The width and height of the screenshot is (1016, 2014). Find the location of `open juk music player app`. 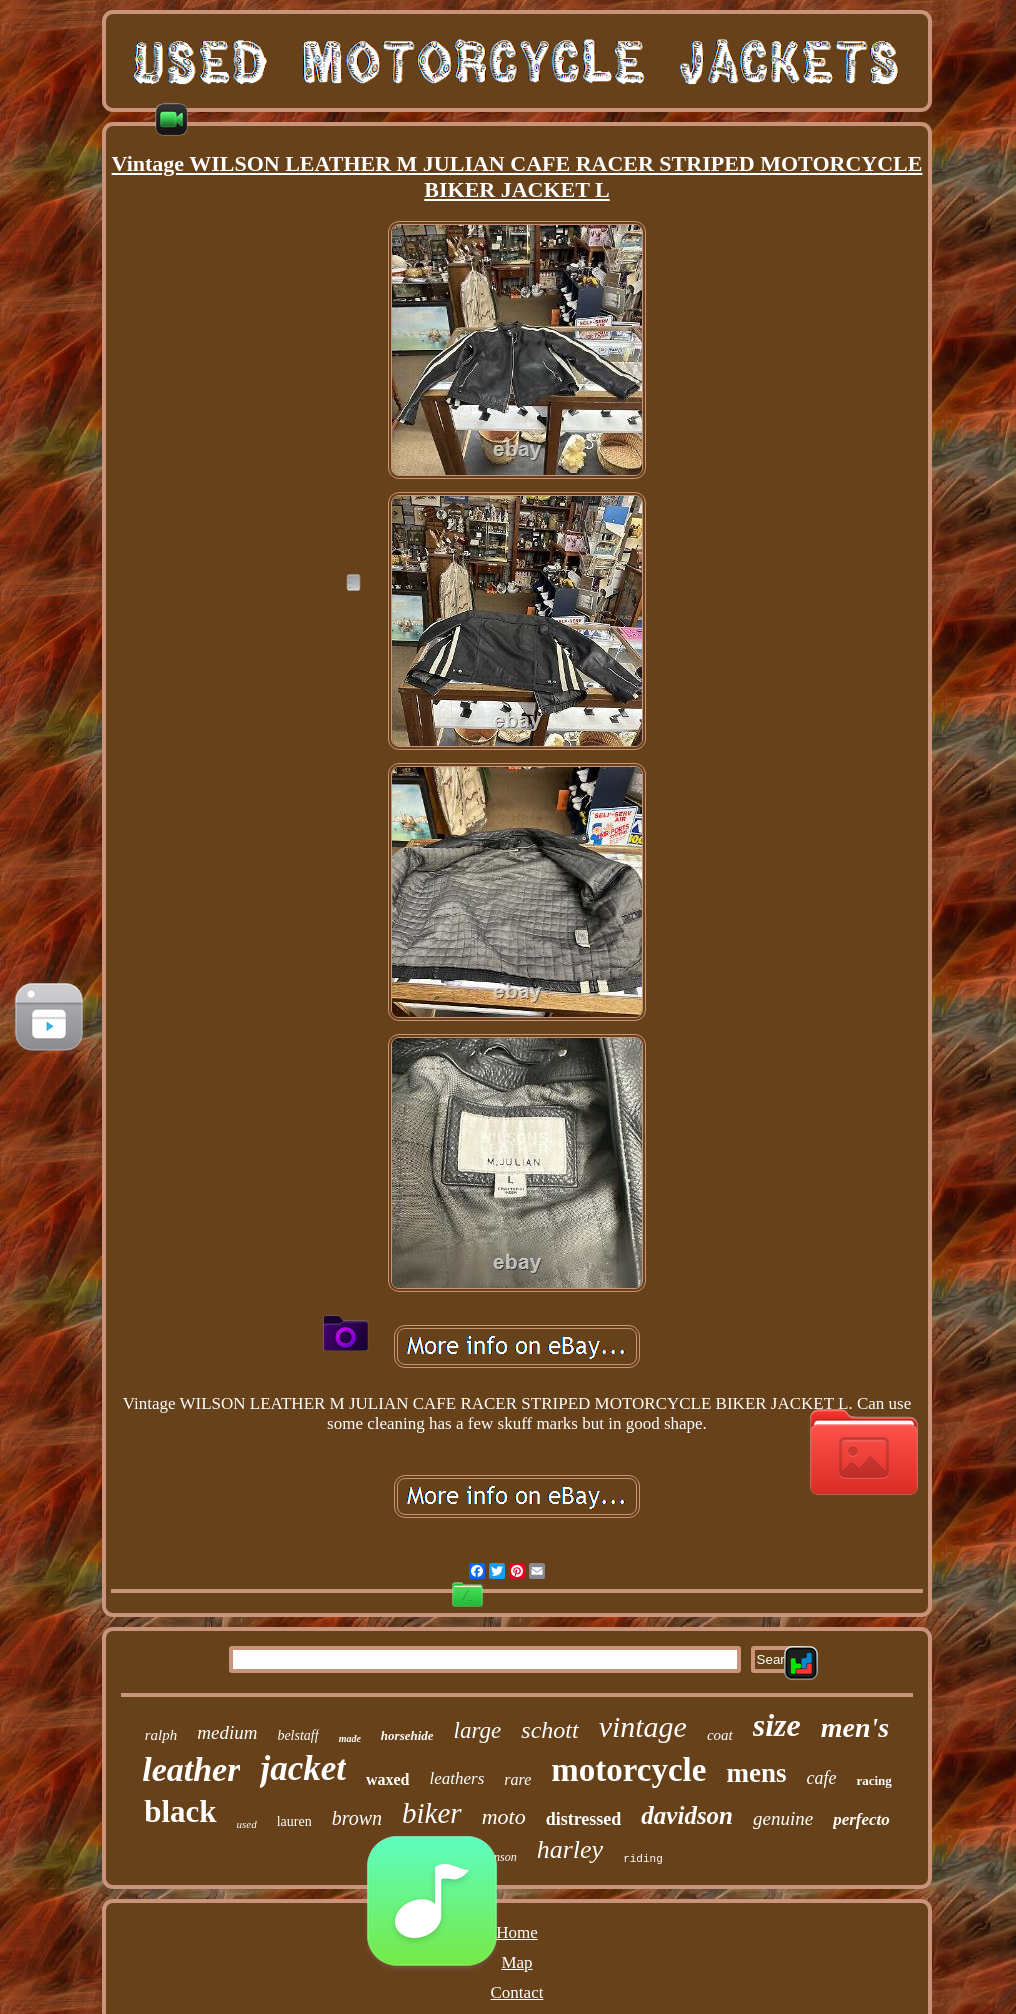

open juk music player app is located at coordinates (432, 1901).